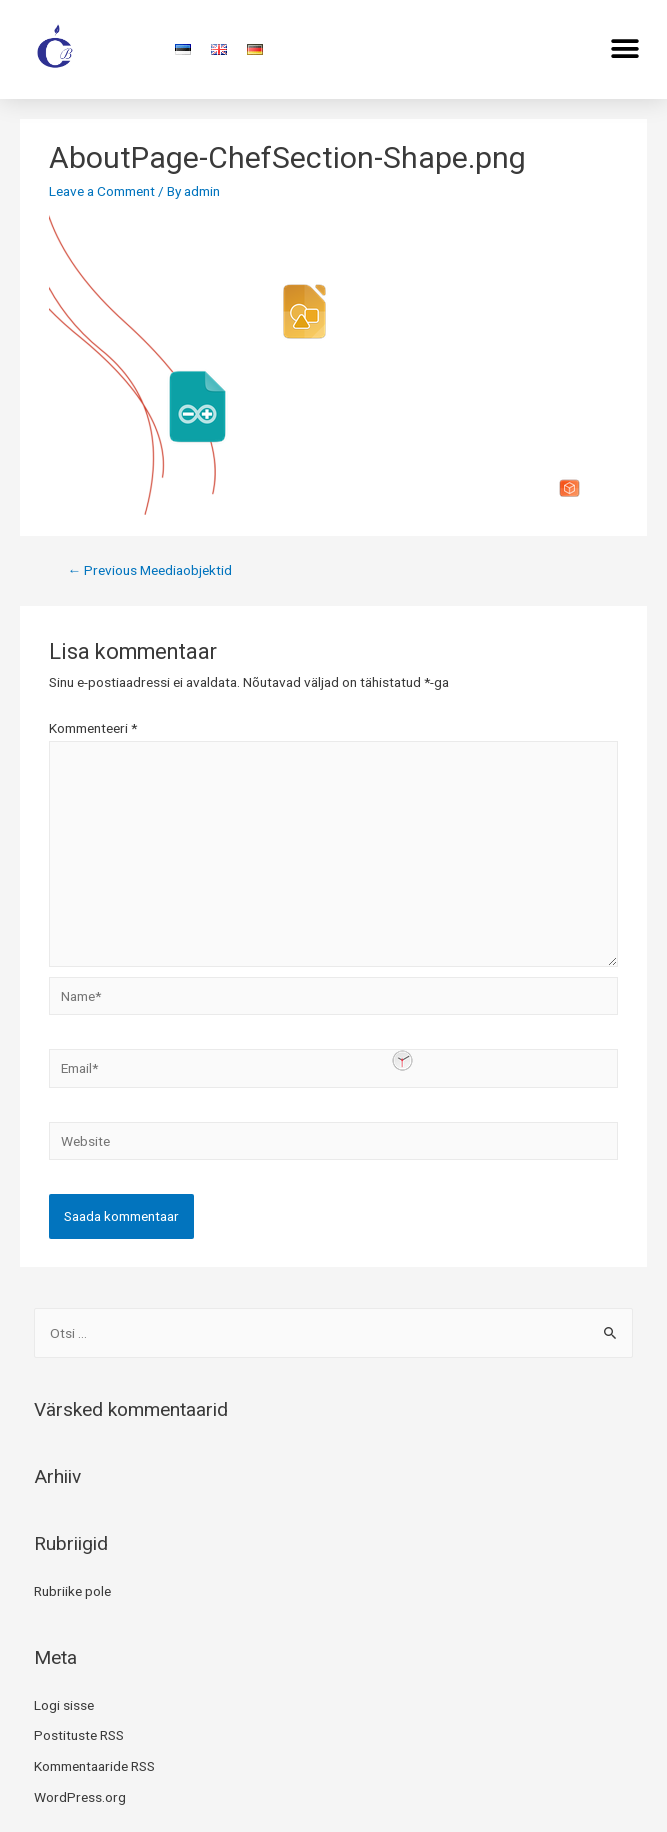 The width and height of the screenshot is (667, 1832). Describe the element at coordinates (402, 1060) in the screenshot. I see `access time and date administrative settings` at that location.